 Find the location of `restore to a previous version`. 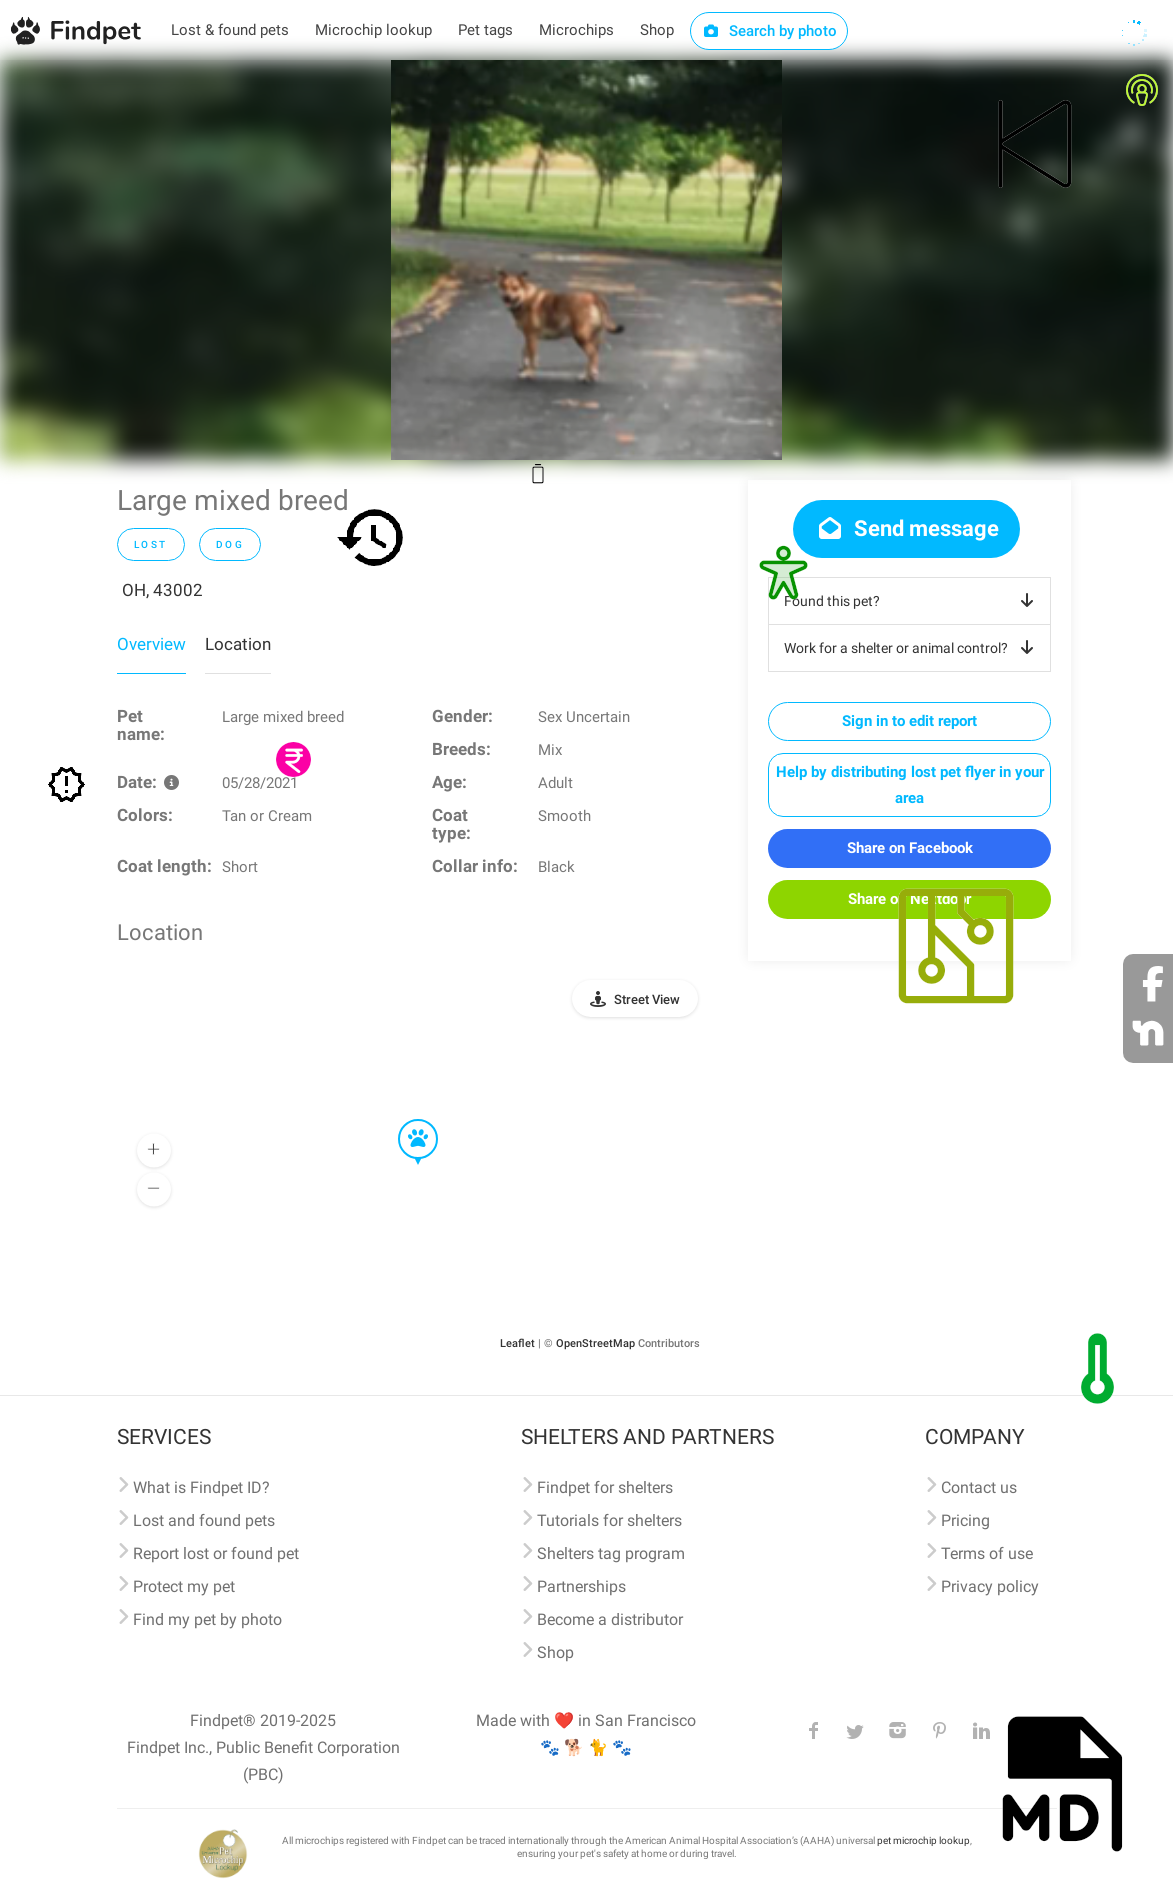

restore to a previous version is located at coordinates (371, 537).